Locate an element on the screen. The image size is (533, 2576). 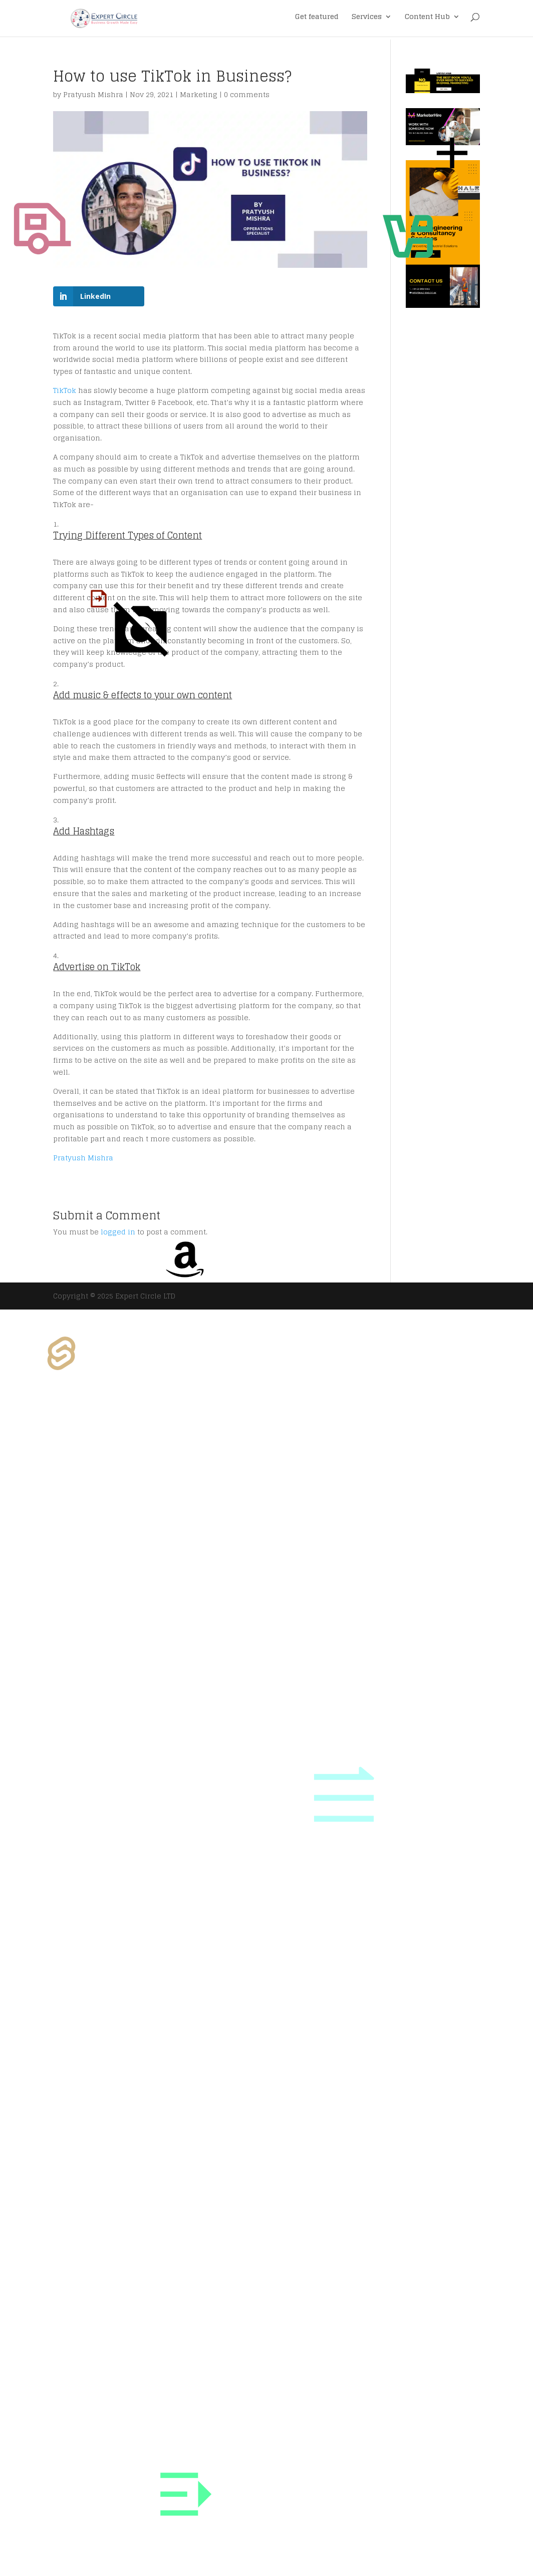
open the Amazon app is located at coordinates (185, 1258).